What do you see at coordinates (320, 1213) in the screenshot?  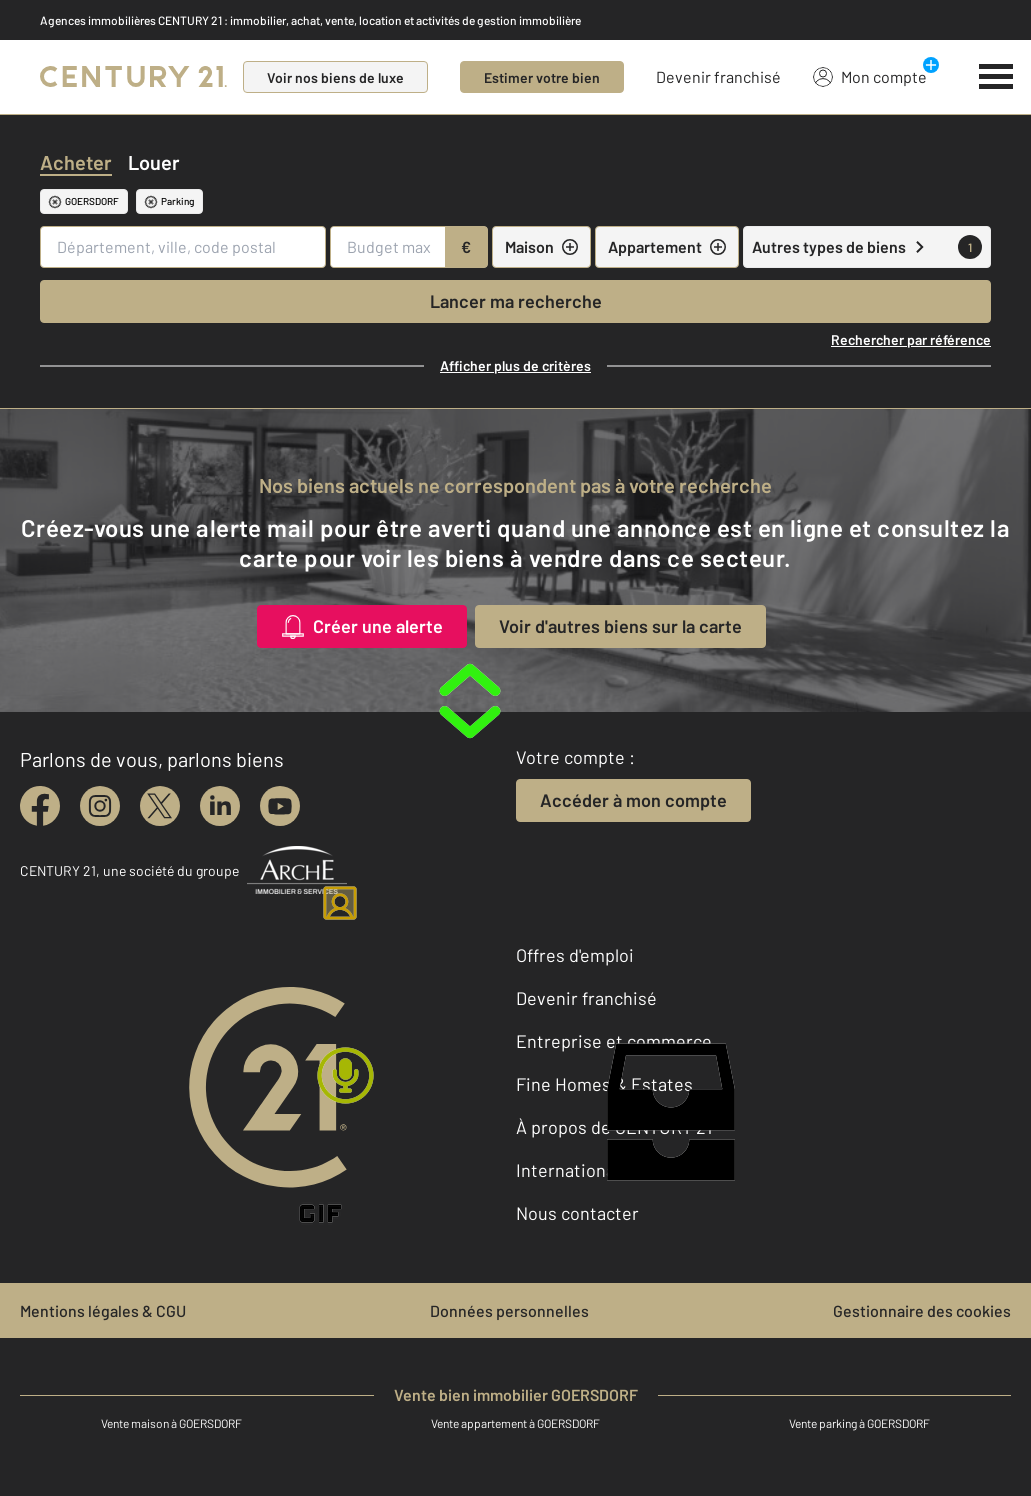 I see `insert a GIF into a message or post` at bounding box center [320, 1213].